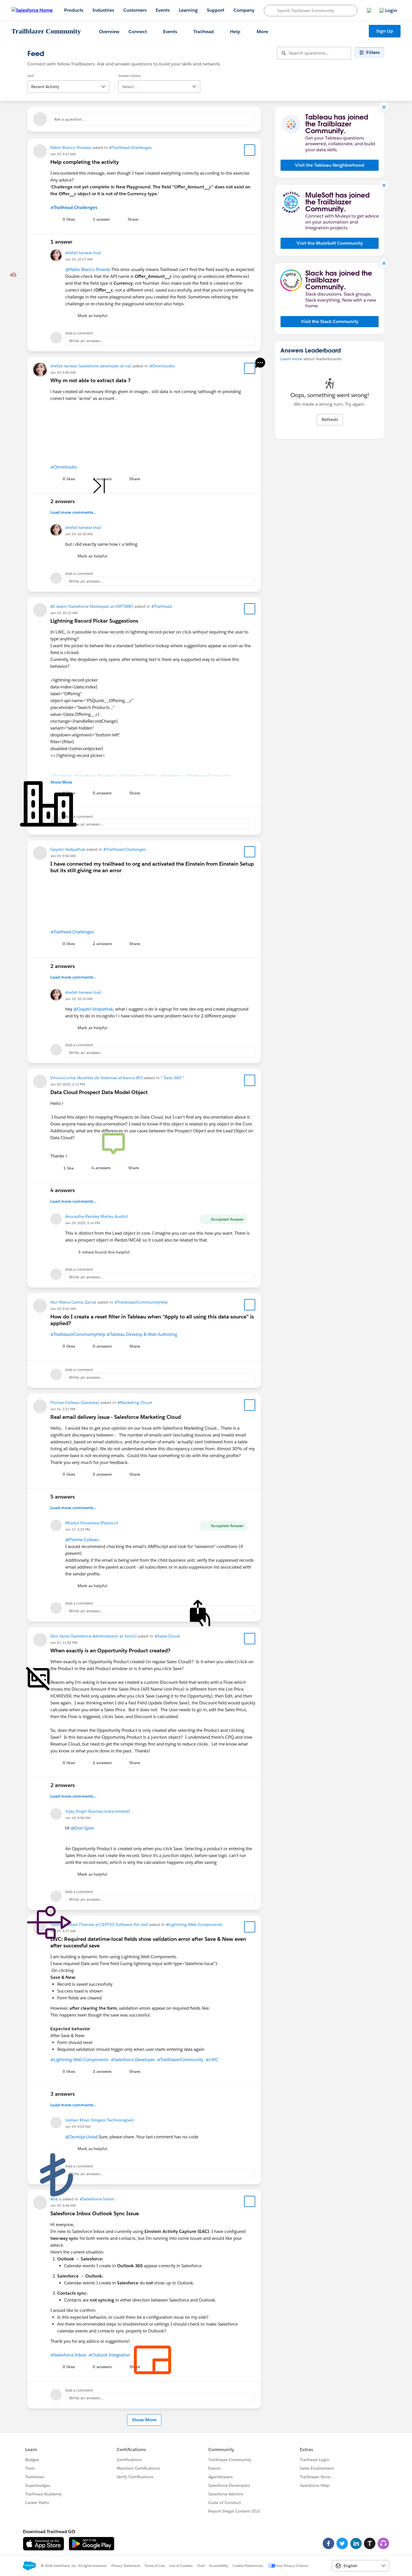 The width and height of the screenshot is (412, 2576). I want to click on closed captions are disabled, so click(39, 1678).